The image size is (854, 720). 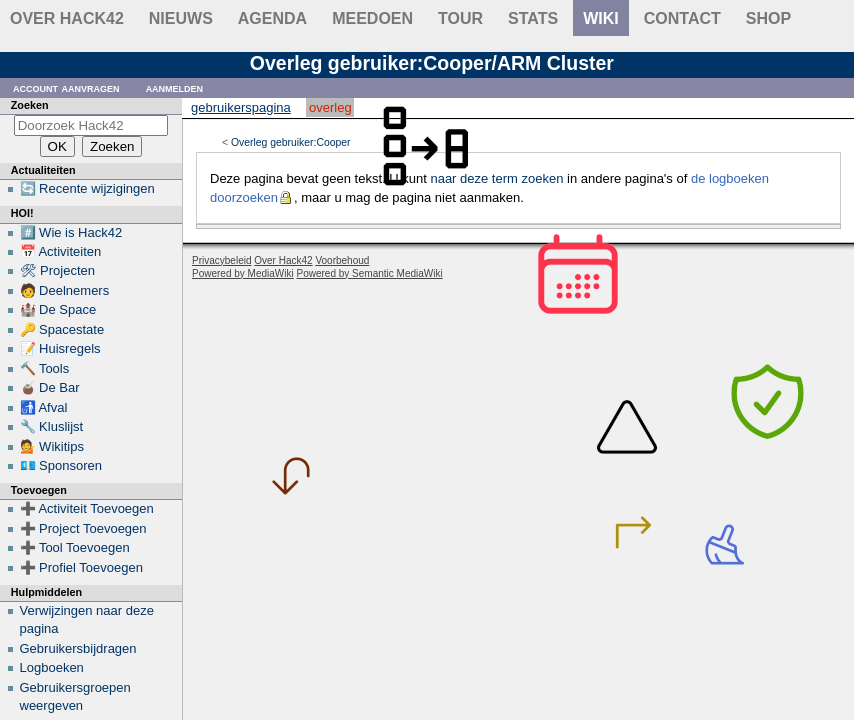 I want to click on view calendar with scheduled events, so click(x=578, y=274).